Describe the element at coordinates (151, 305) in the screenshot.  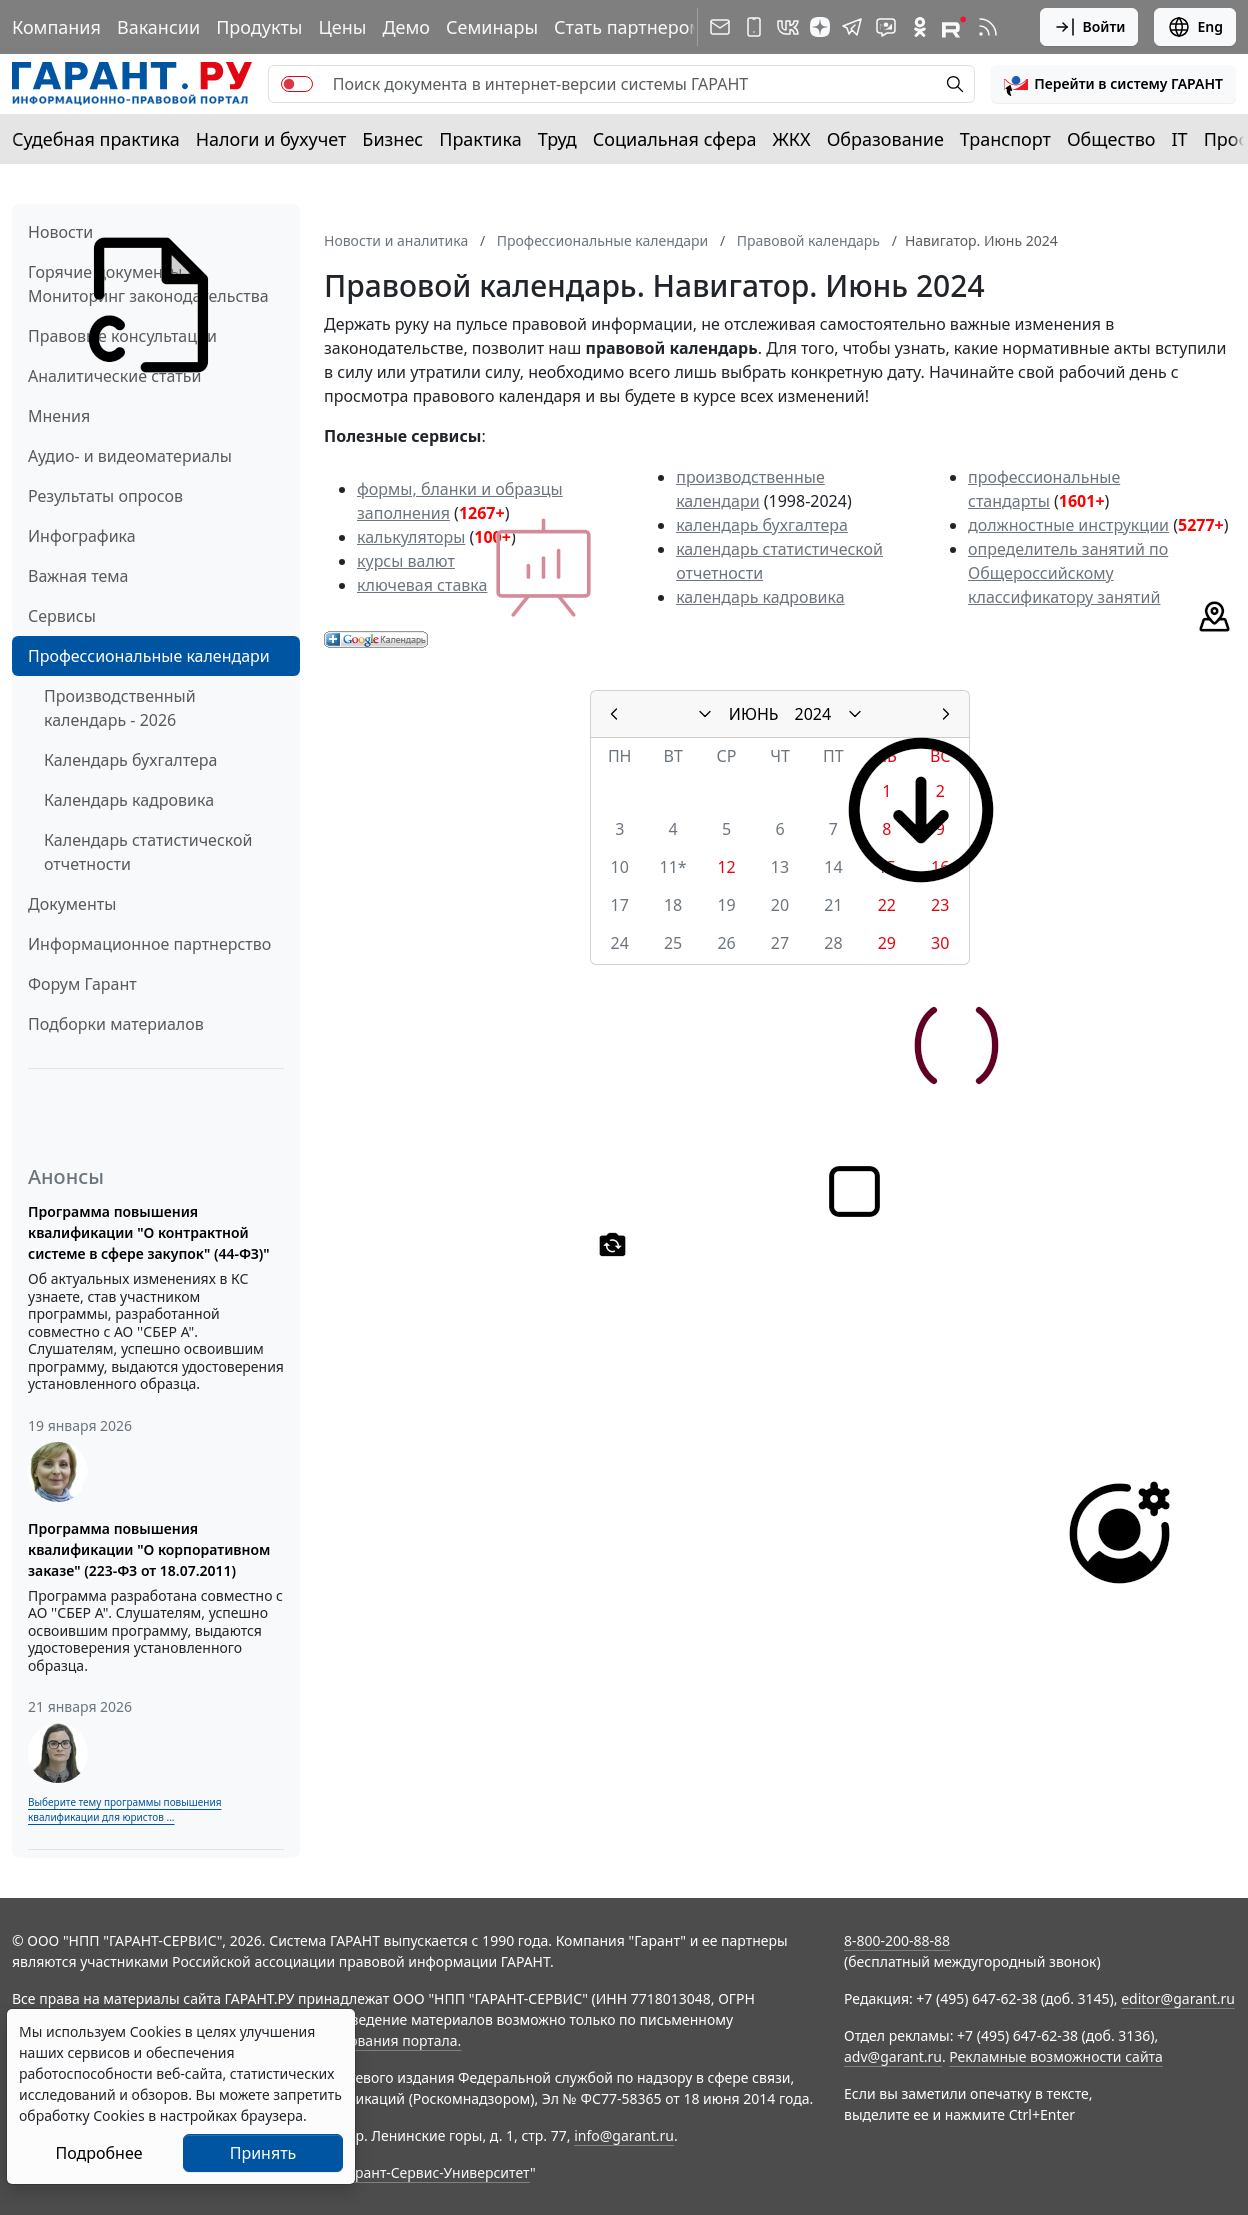
I see `a C programming language source file` at that location.